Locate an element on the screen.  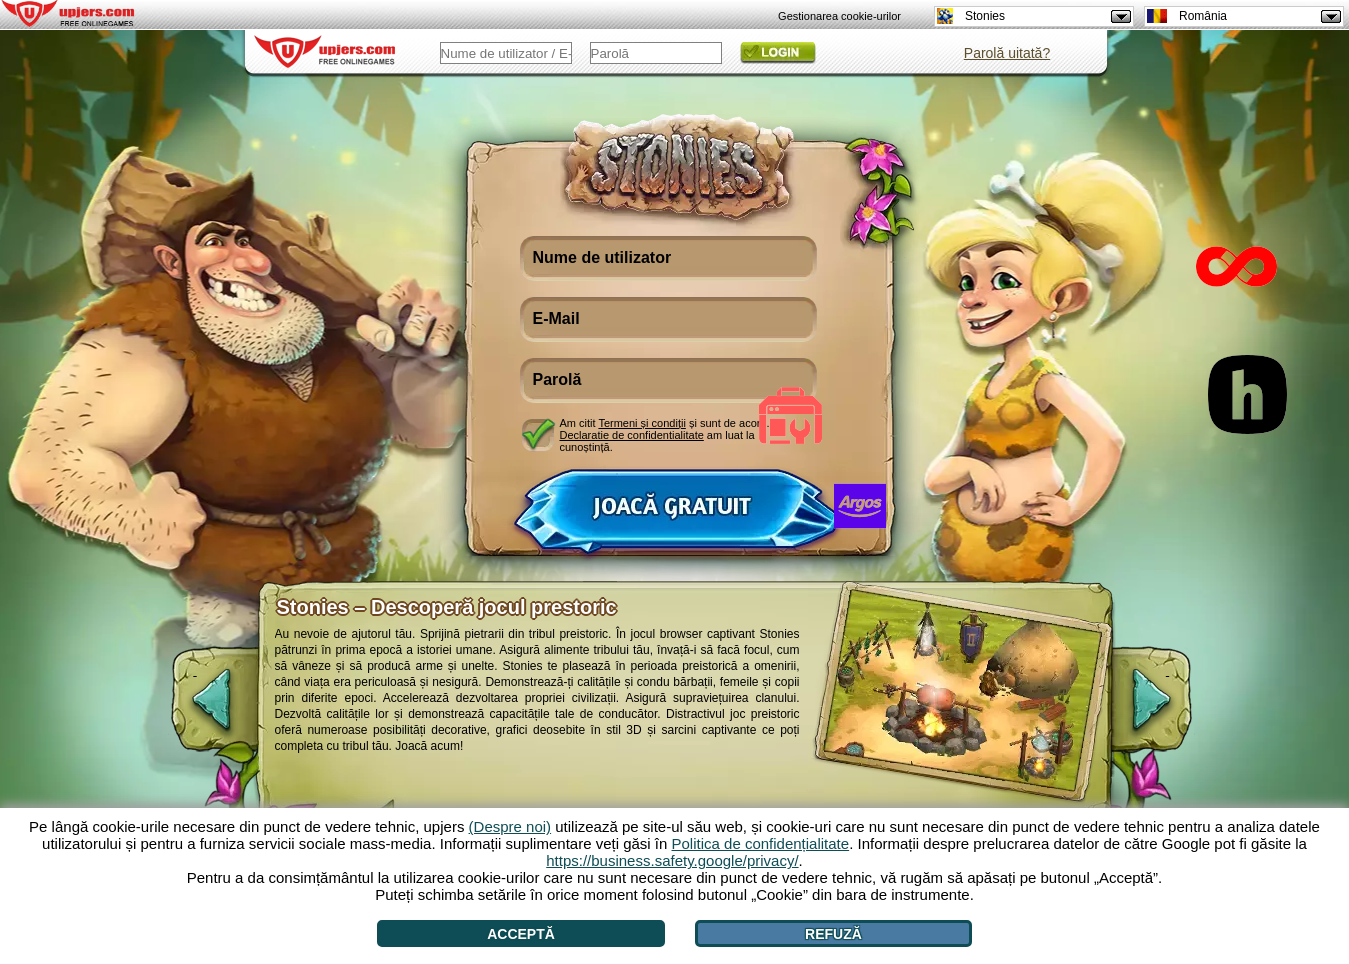
open Google Search Console is located at coordinates (790, 415).